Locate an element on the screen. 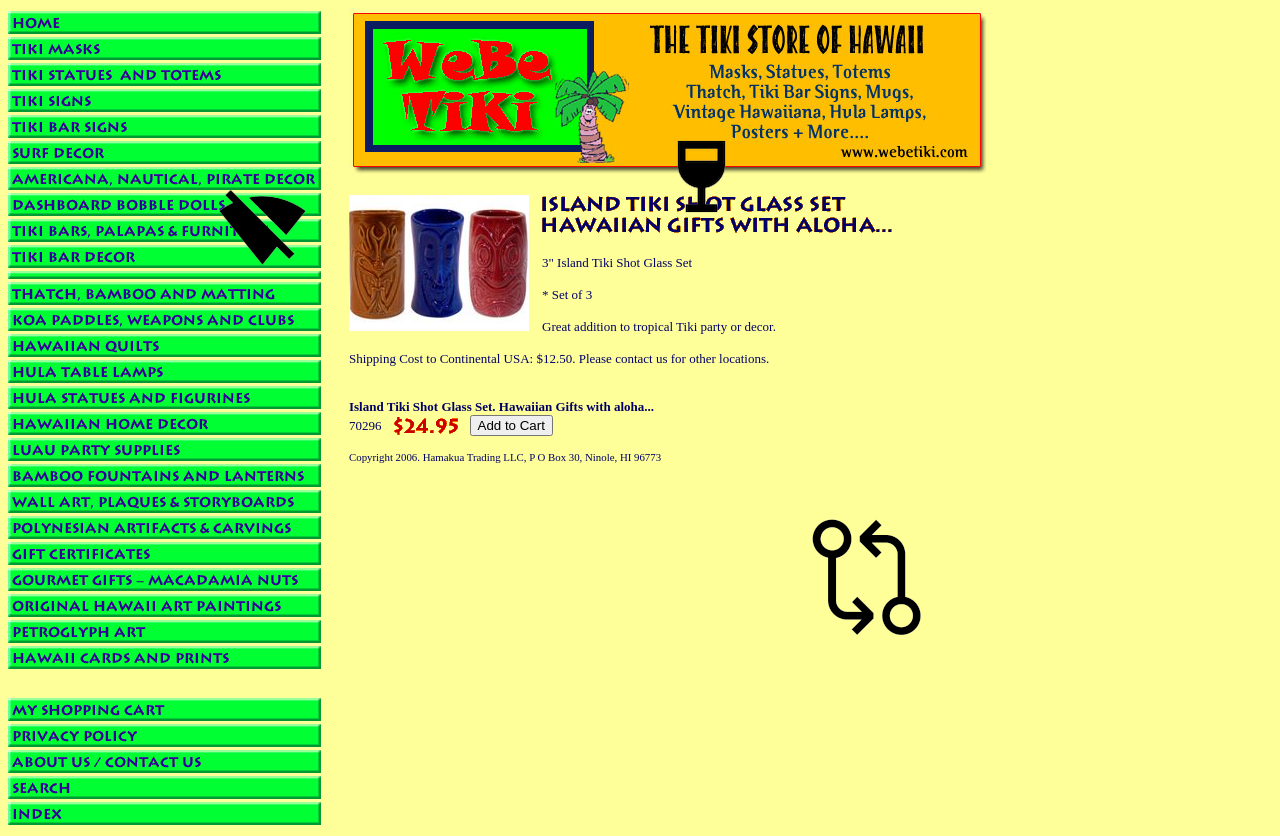  find nearby wine bars or restaurants is located at coordinates (701, 176).